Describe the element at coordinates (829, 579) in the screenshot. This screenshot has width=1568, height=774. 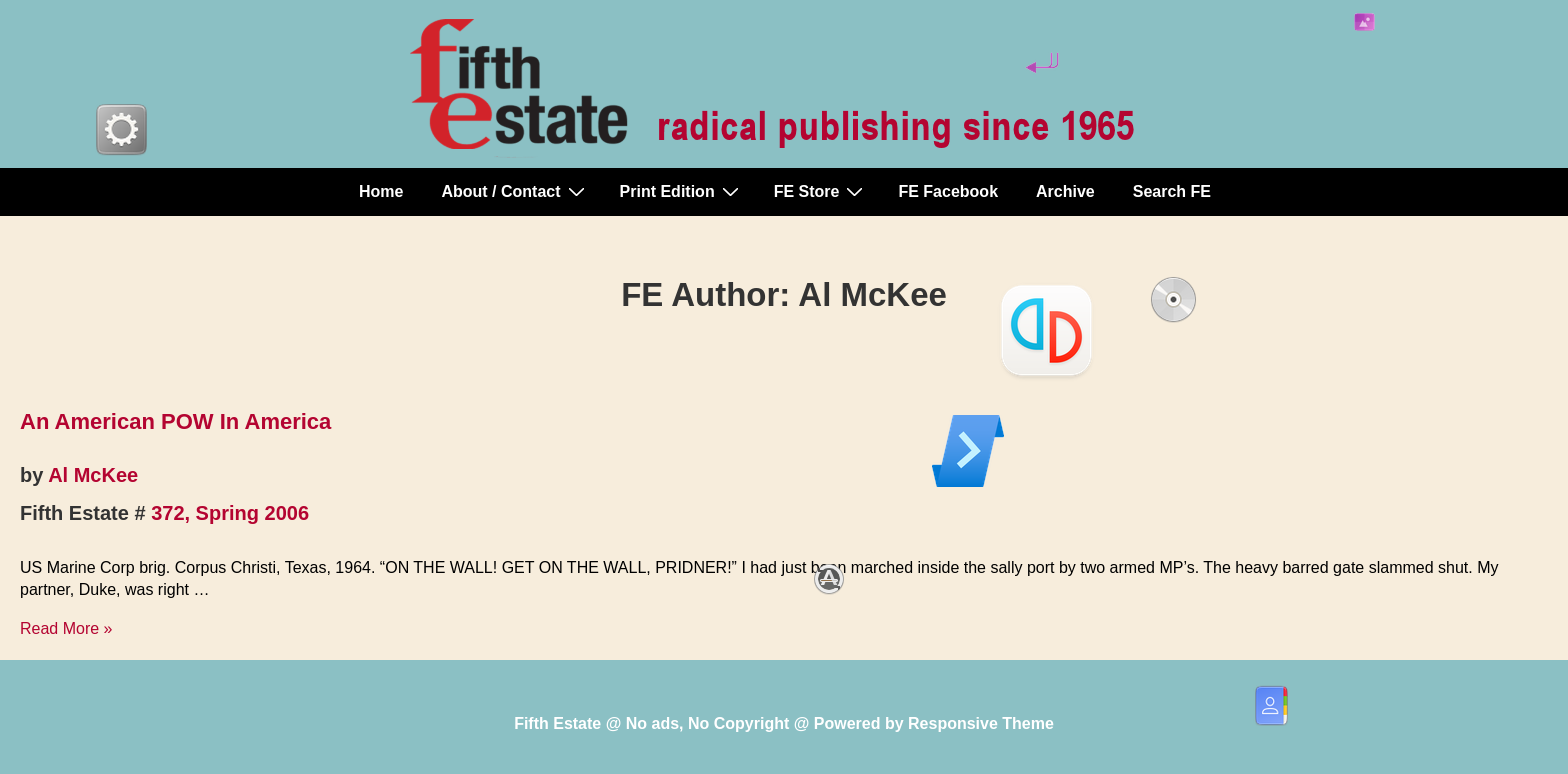
I see `check for available software updates` at that location.